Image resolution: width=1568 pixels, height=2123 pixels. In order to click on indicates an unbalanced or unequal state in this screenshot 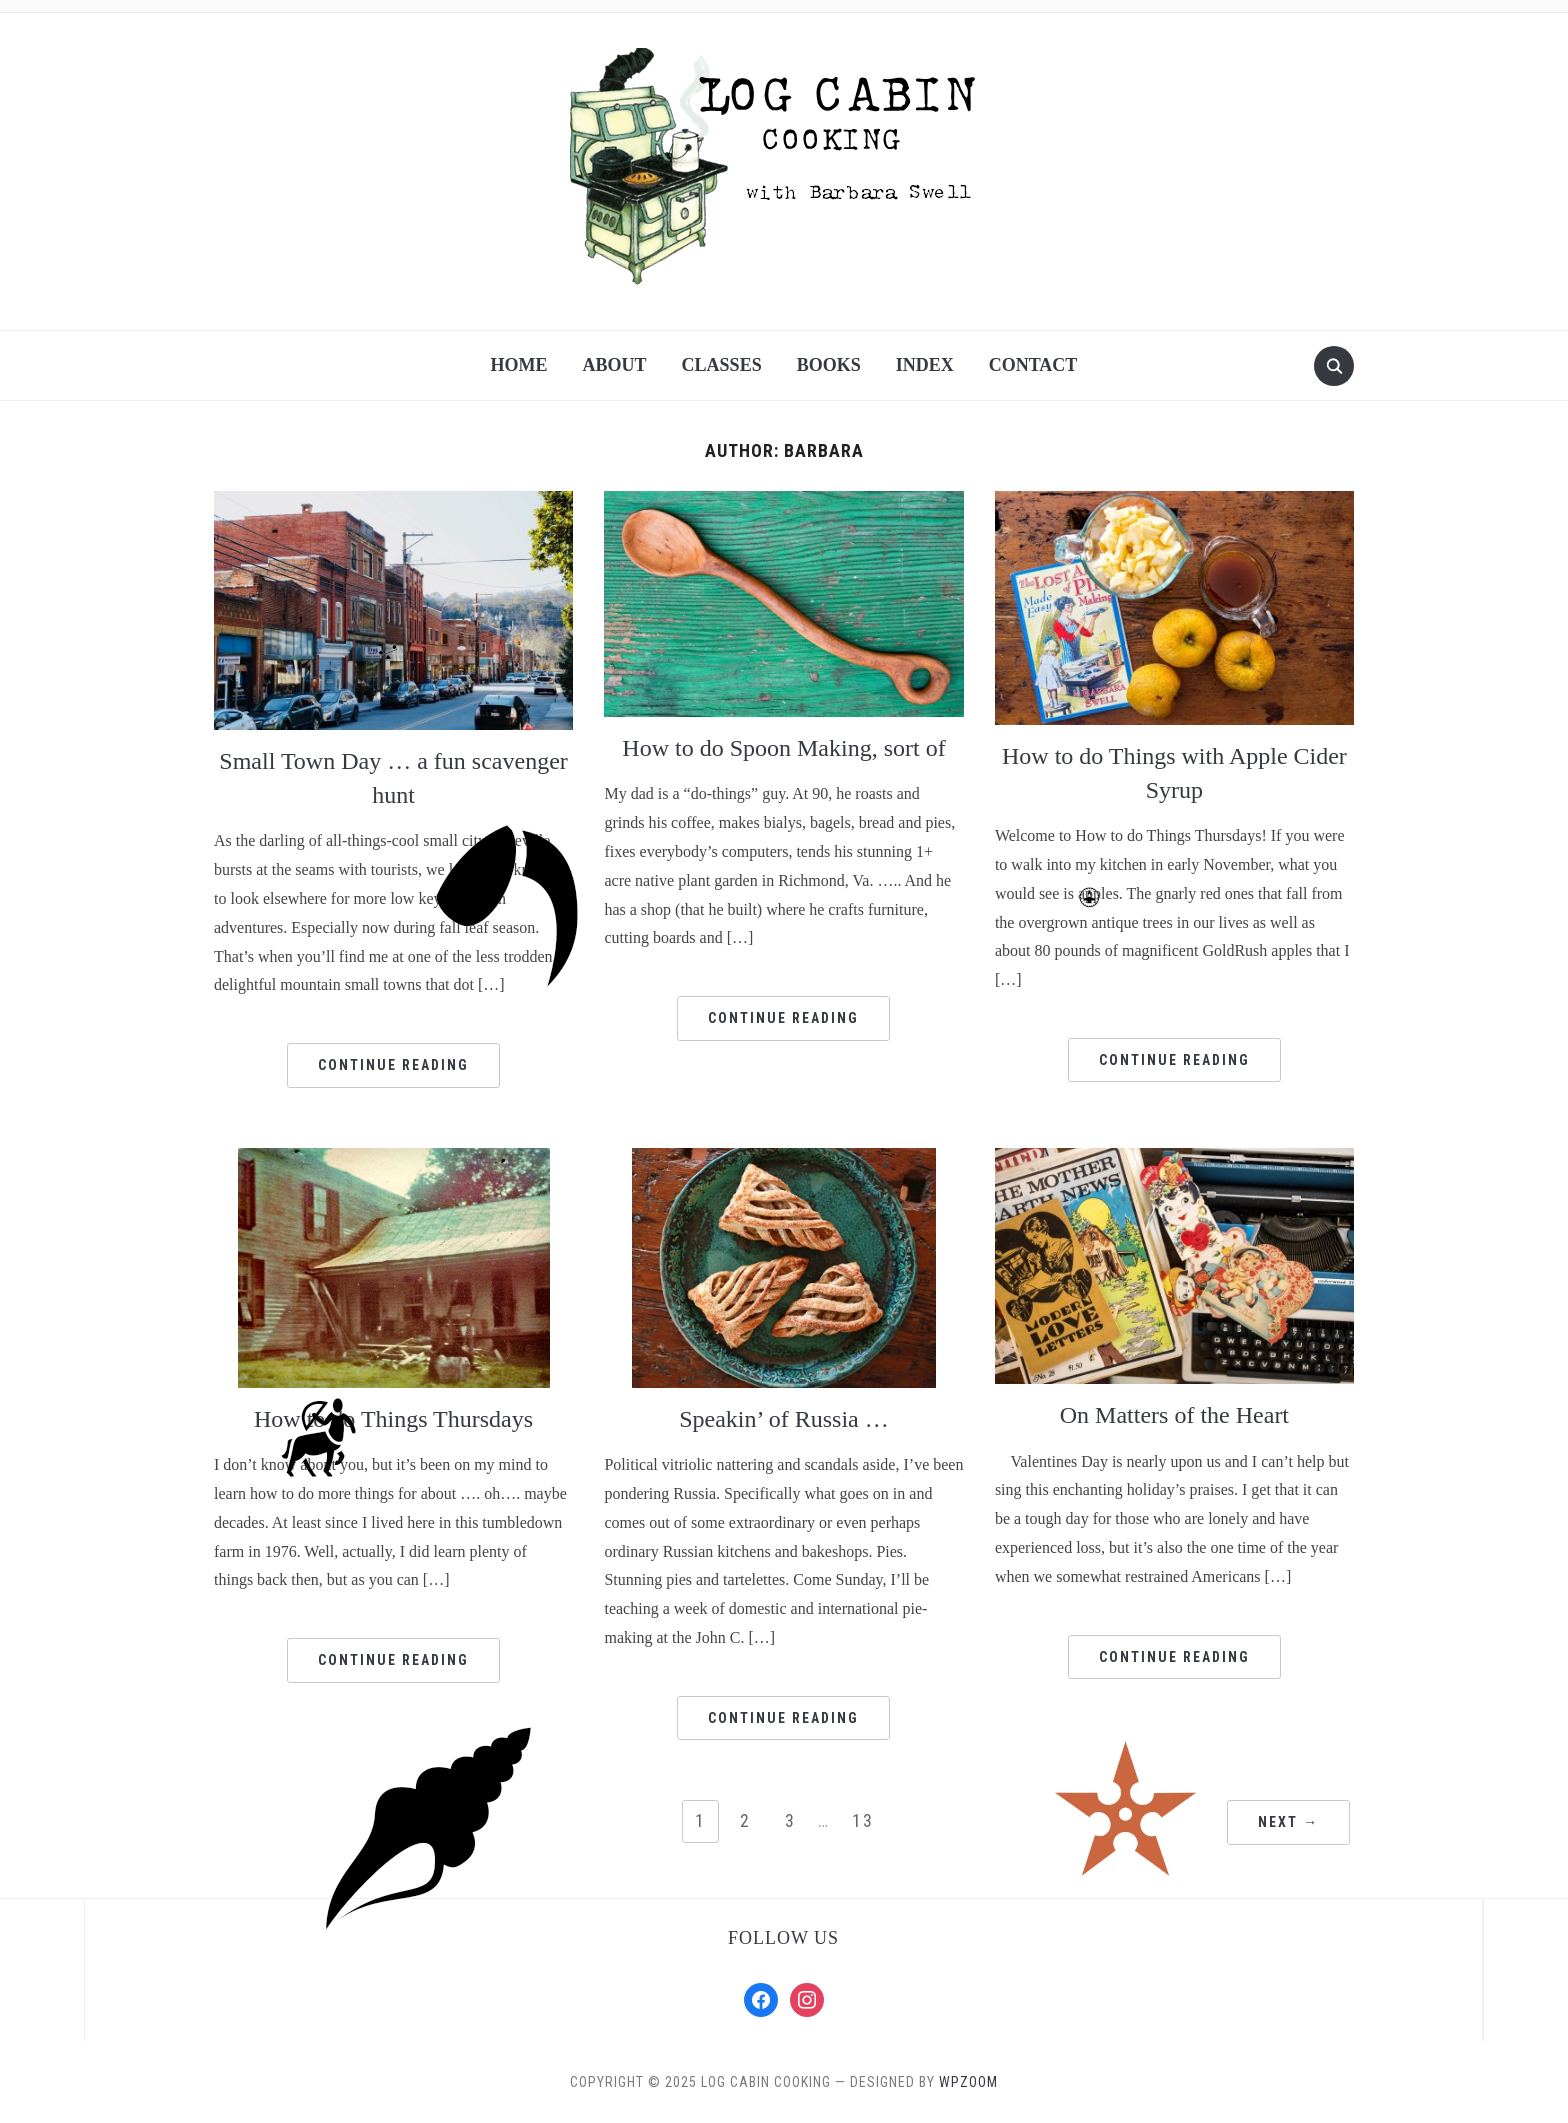, I will do `click(388, 649)`.